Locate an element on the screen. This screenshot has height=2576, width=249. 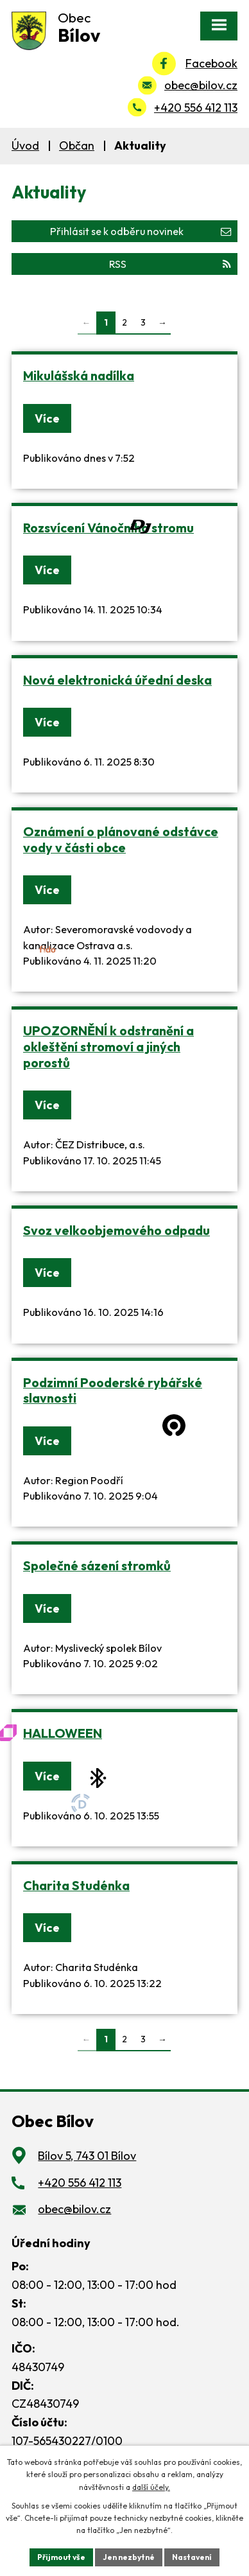
pioneer dj brand logo is located at coordinates (141, 527).